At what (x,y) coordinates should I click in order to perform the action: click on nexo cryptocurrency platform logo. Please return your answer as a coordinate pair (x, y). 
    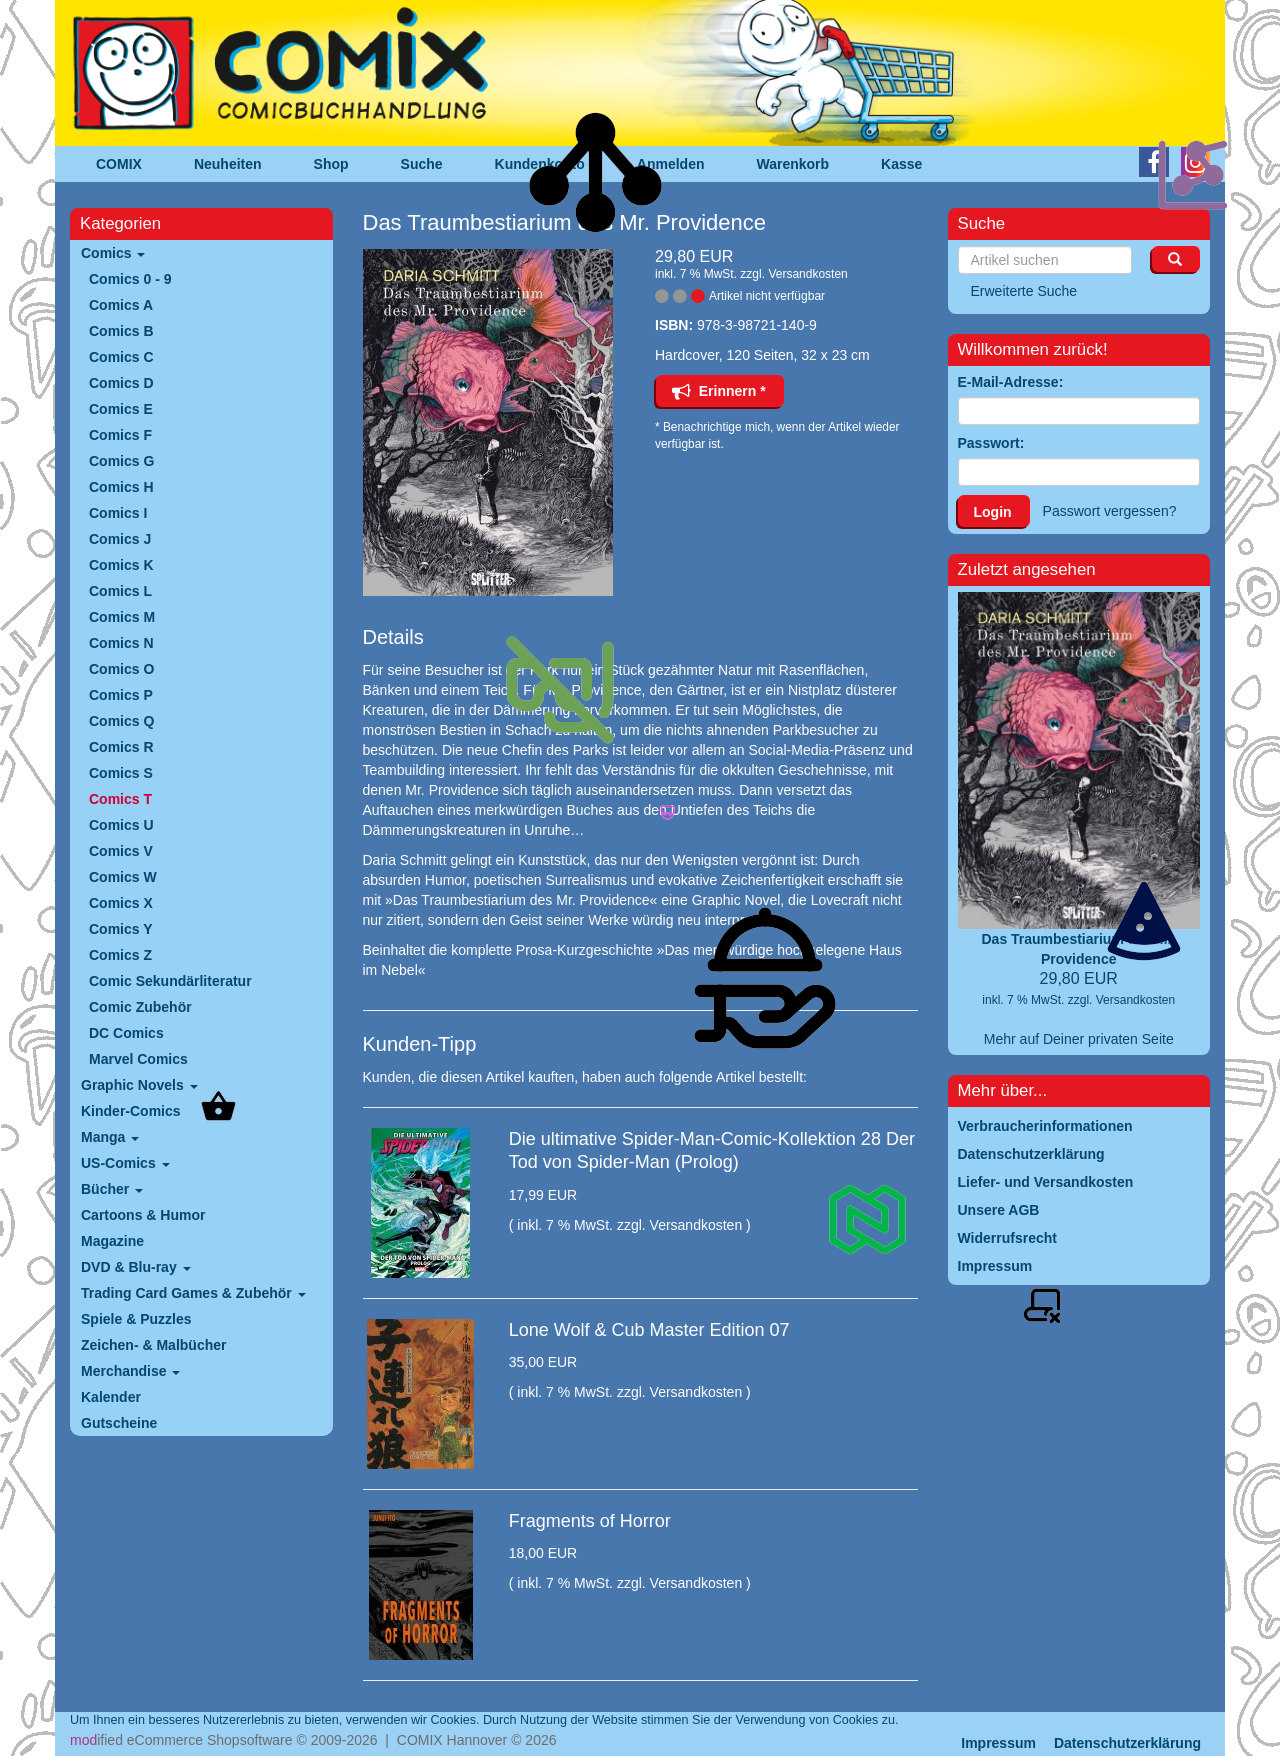
    Looking at the image, I should click on (867, 1219).